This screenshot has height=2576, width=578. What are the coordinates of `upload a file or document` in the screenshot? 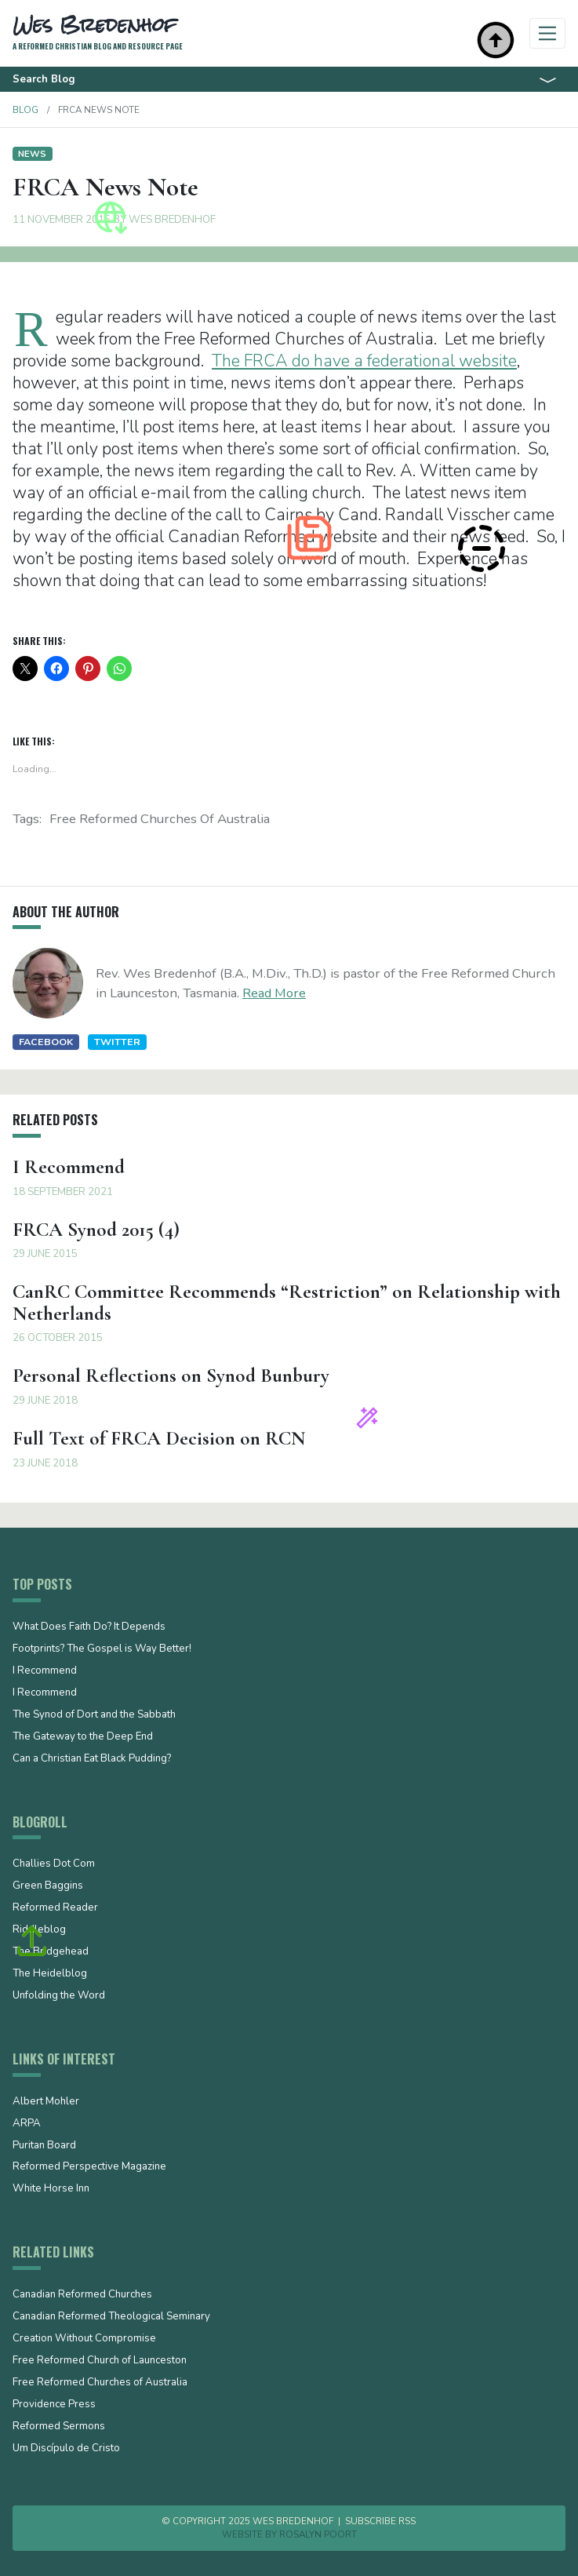 It's located at (31, 1940).